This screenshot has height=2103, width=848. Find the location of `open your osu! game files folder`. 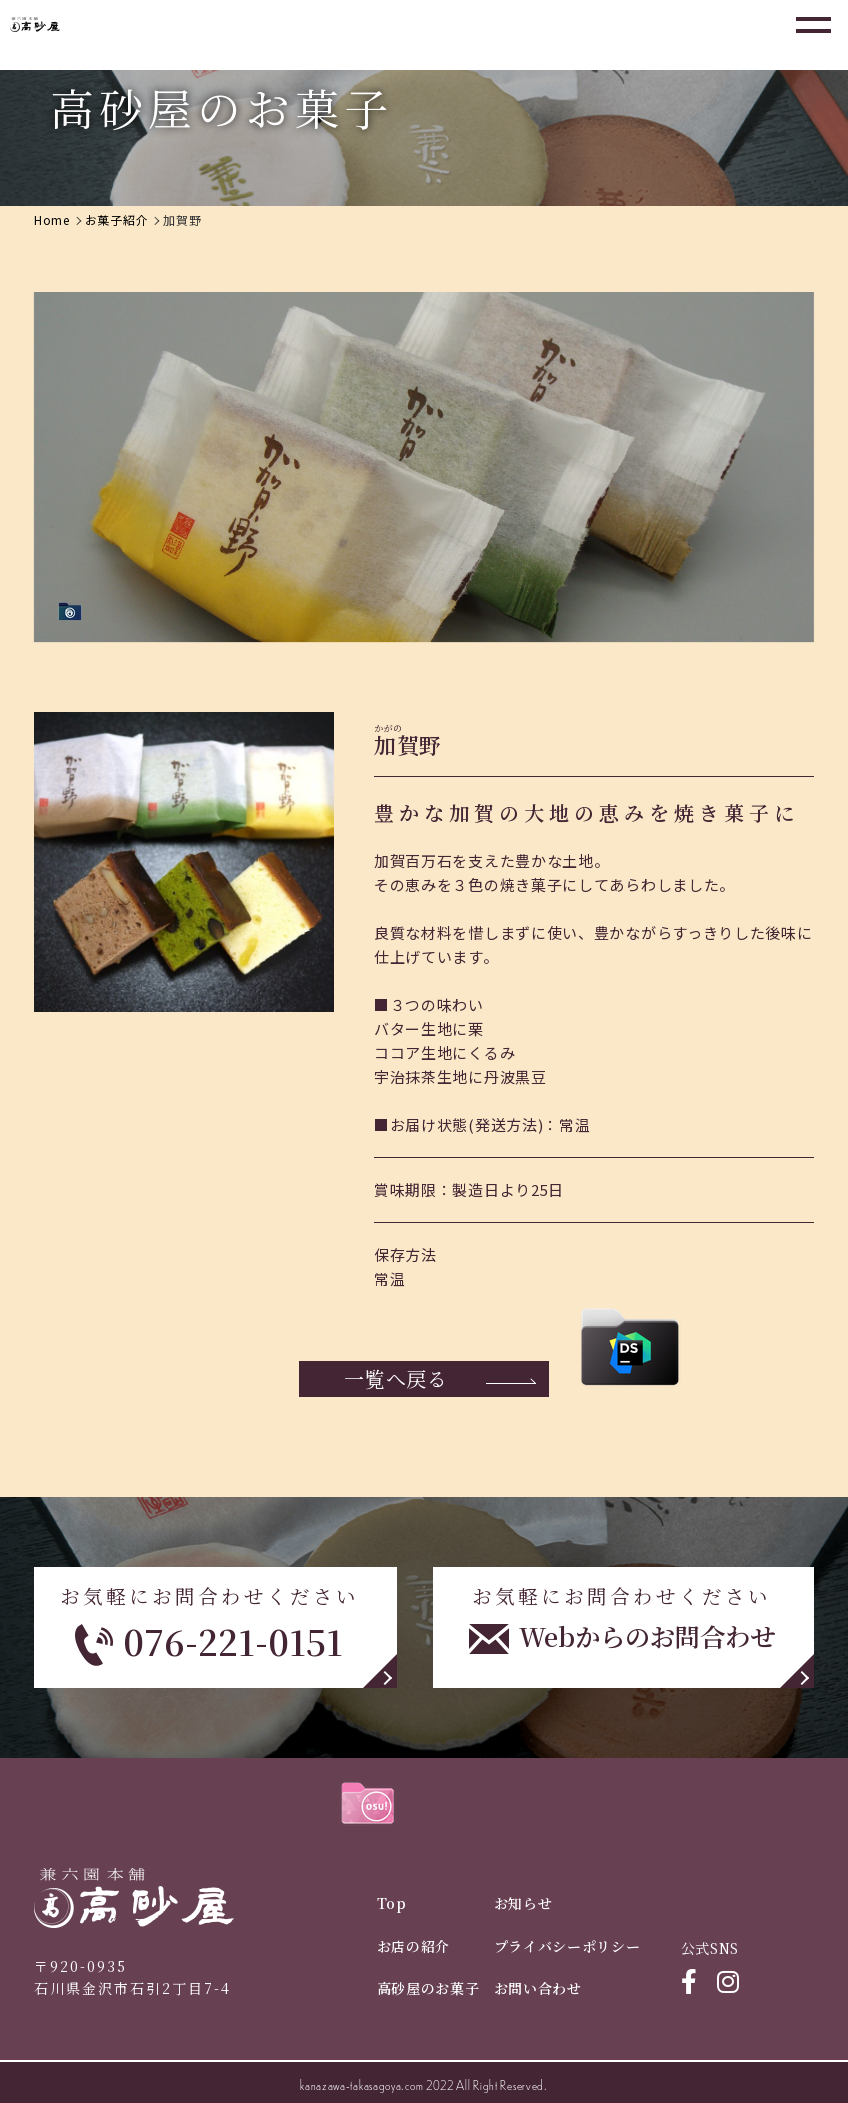

open your osu! game files folder is located at coordinates (367, 1804).